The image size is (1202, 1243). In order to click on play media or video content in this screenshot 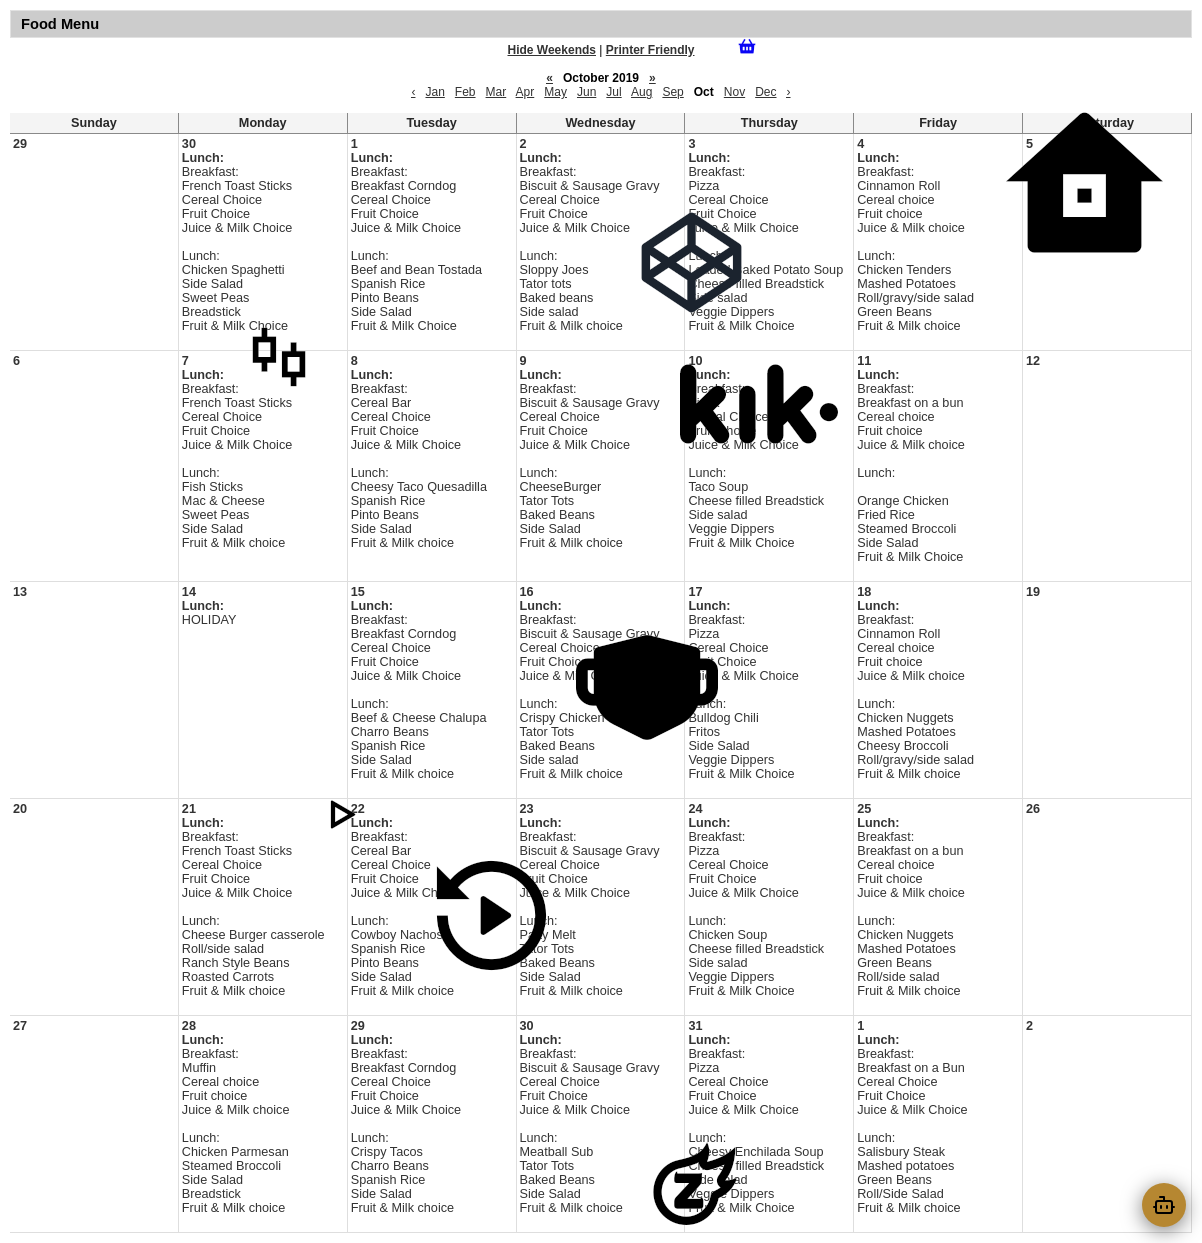, I will do `click(341, 814)`.